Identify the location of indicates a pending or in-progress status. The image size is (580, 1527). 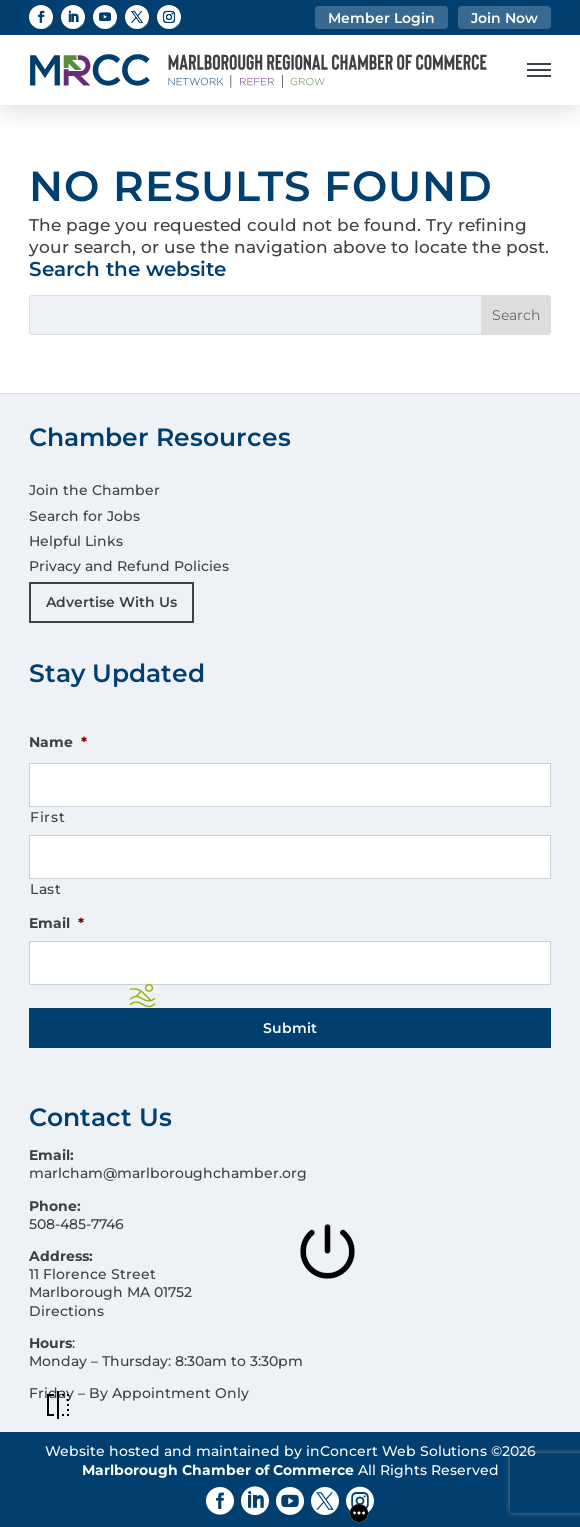
(359, 1513).